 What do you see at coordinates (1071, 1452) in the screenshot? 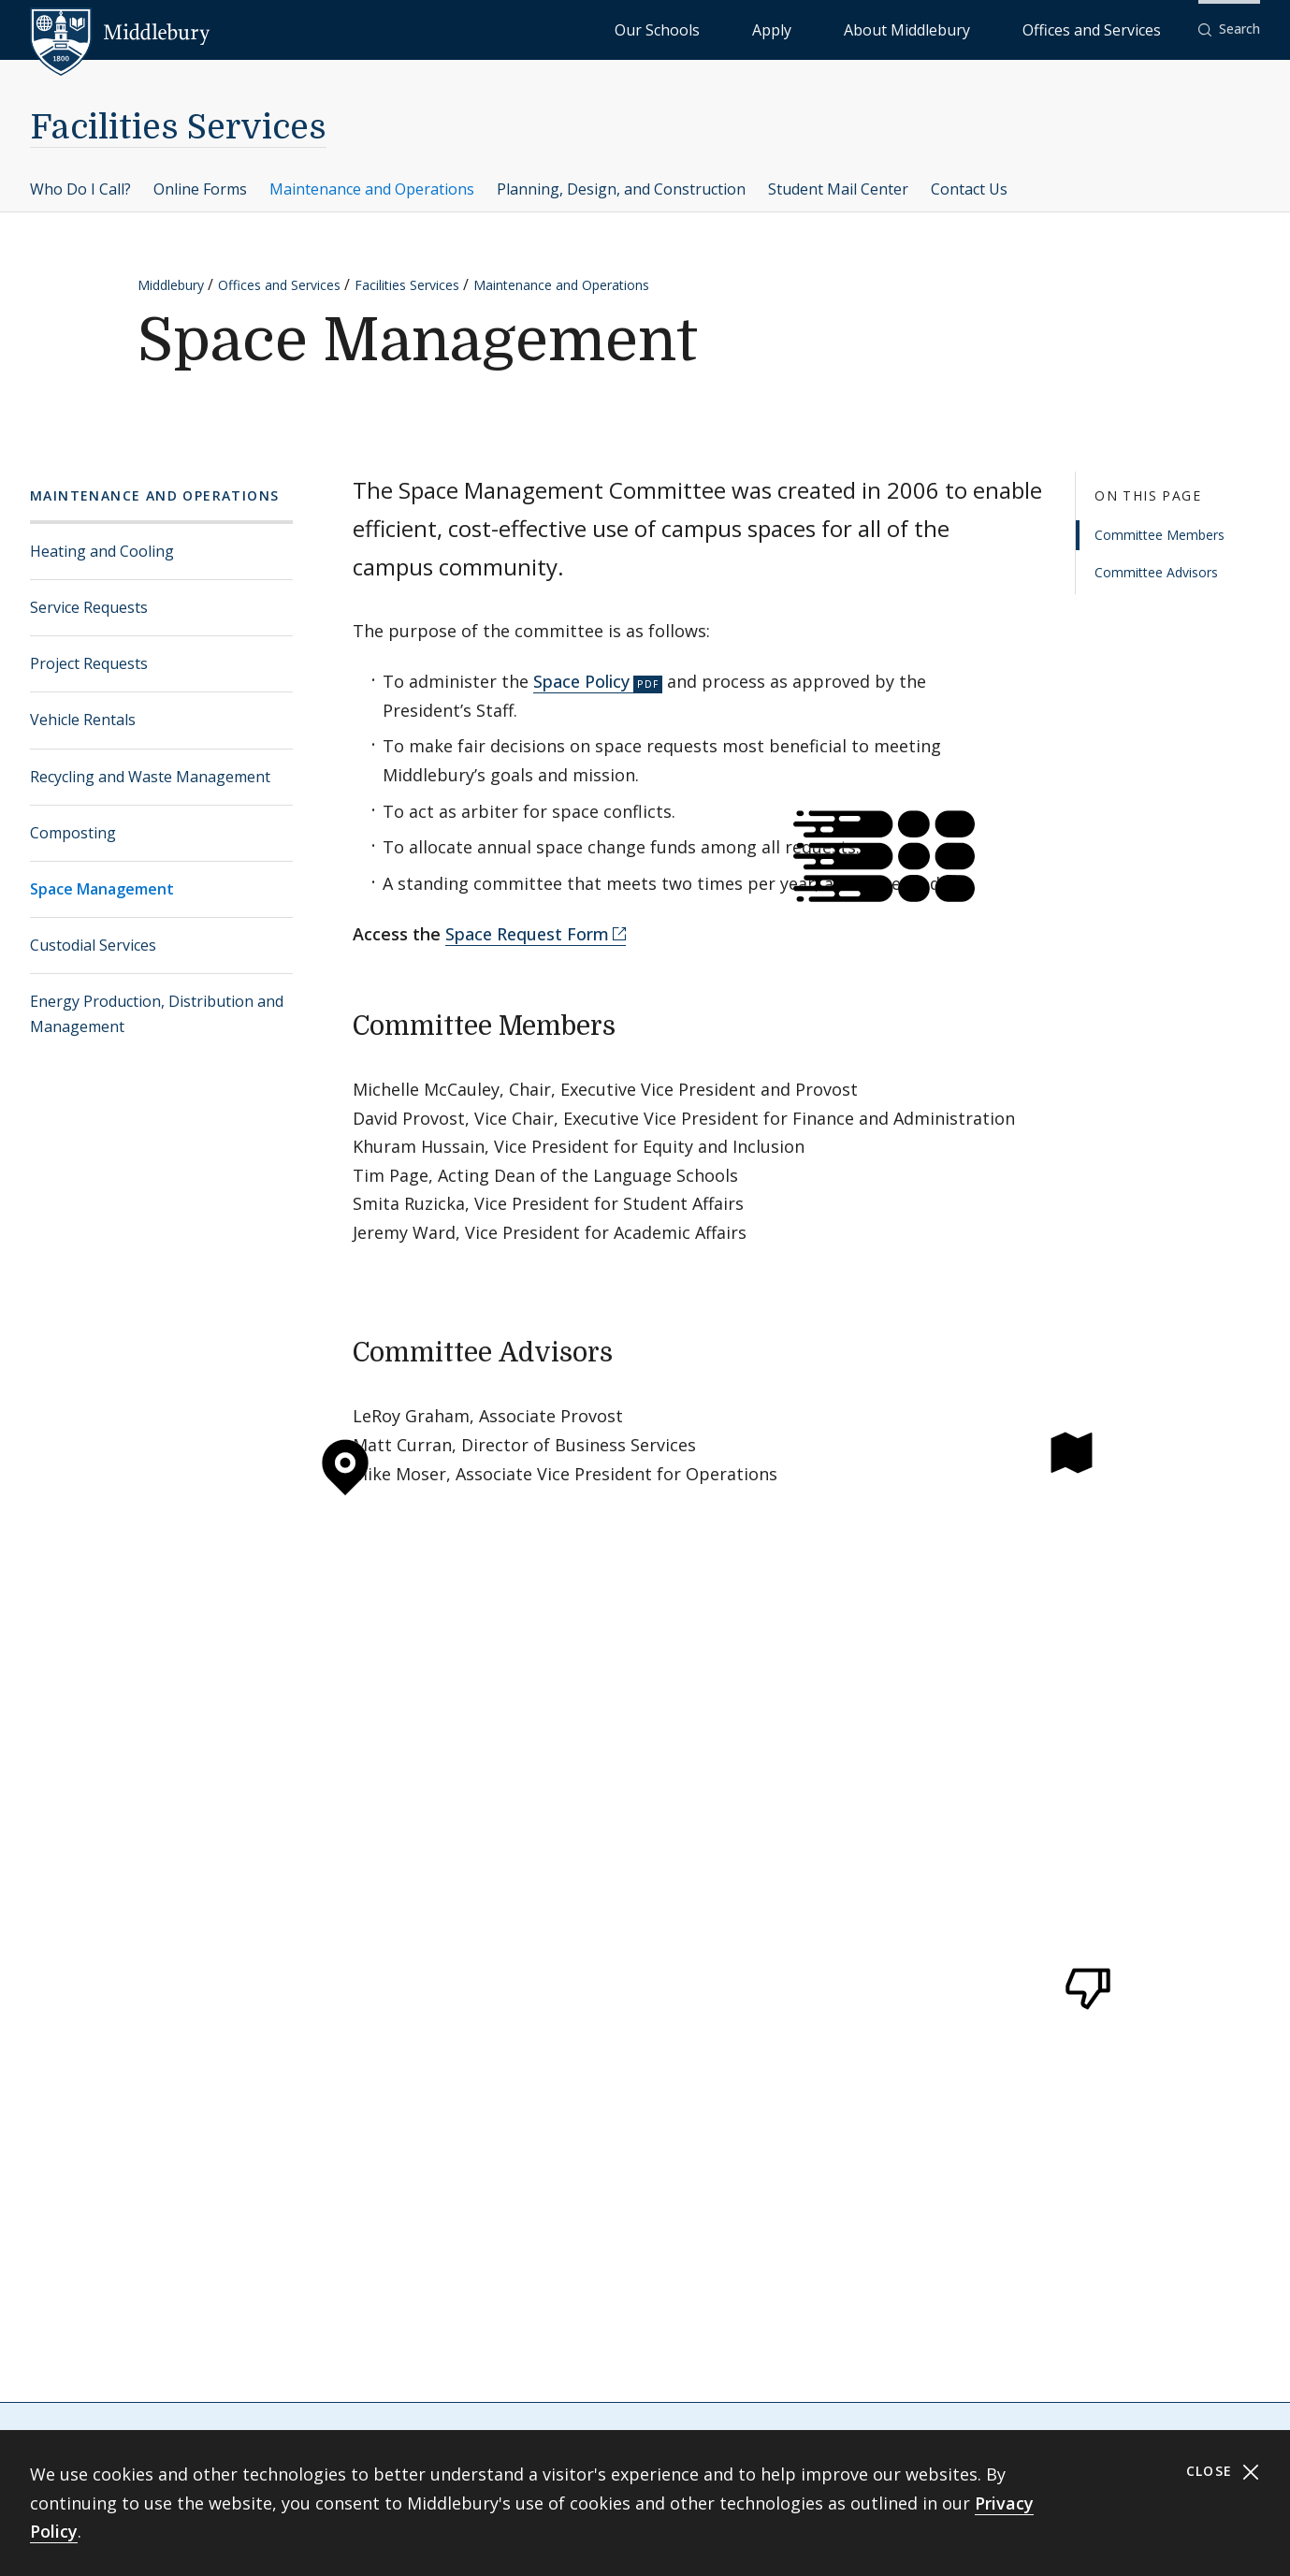
I see `open map view` at bounding box center [1071, 1452].